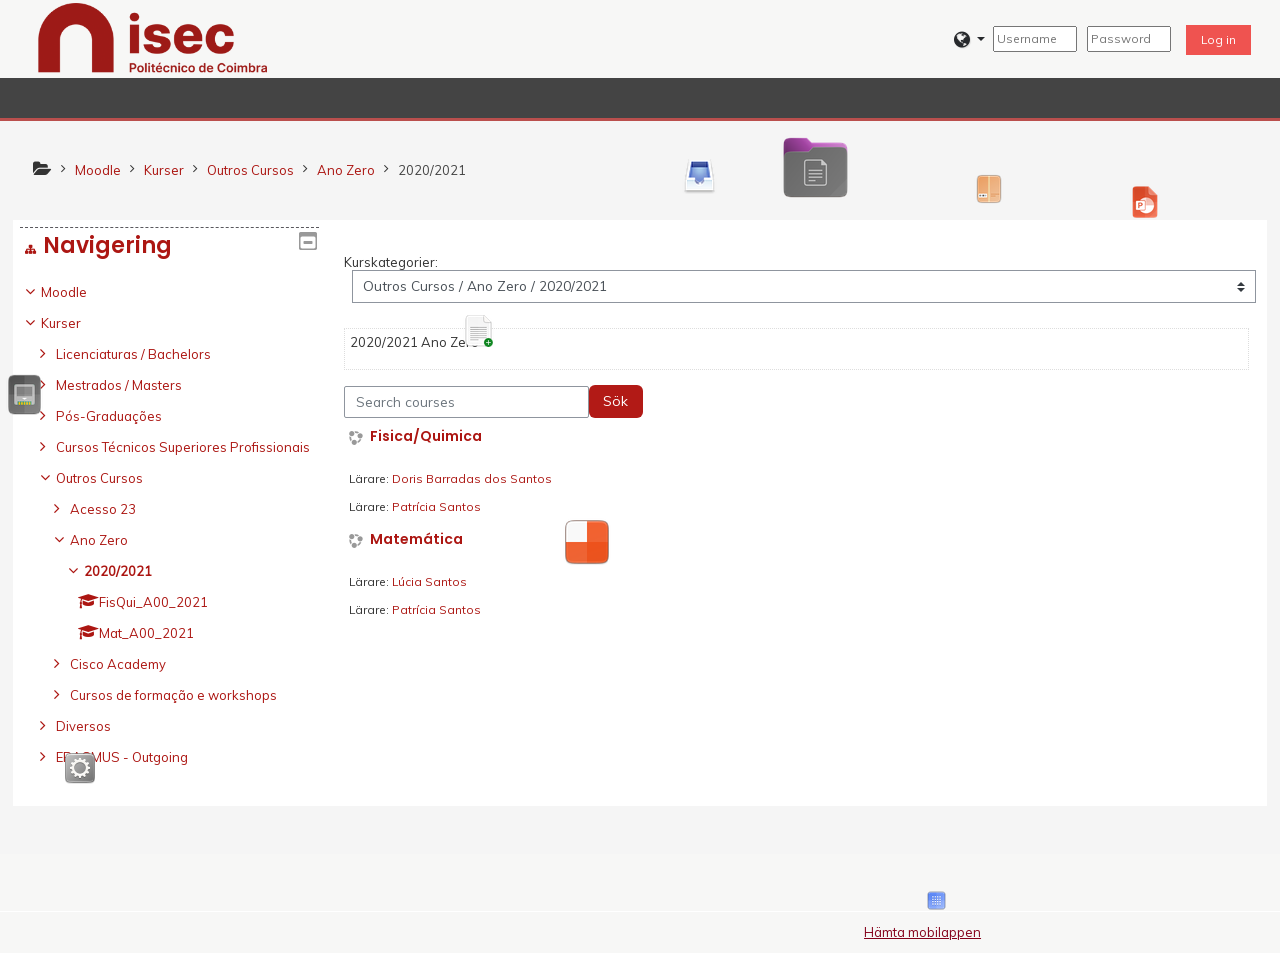  What do you see at coordinates (80, 768) in the screenshot?
I see `executable application file` at bounding box center [80, 768].